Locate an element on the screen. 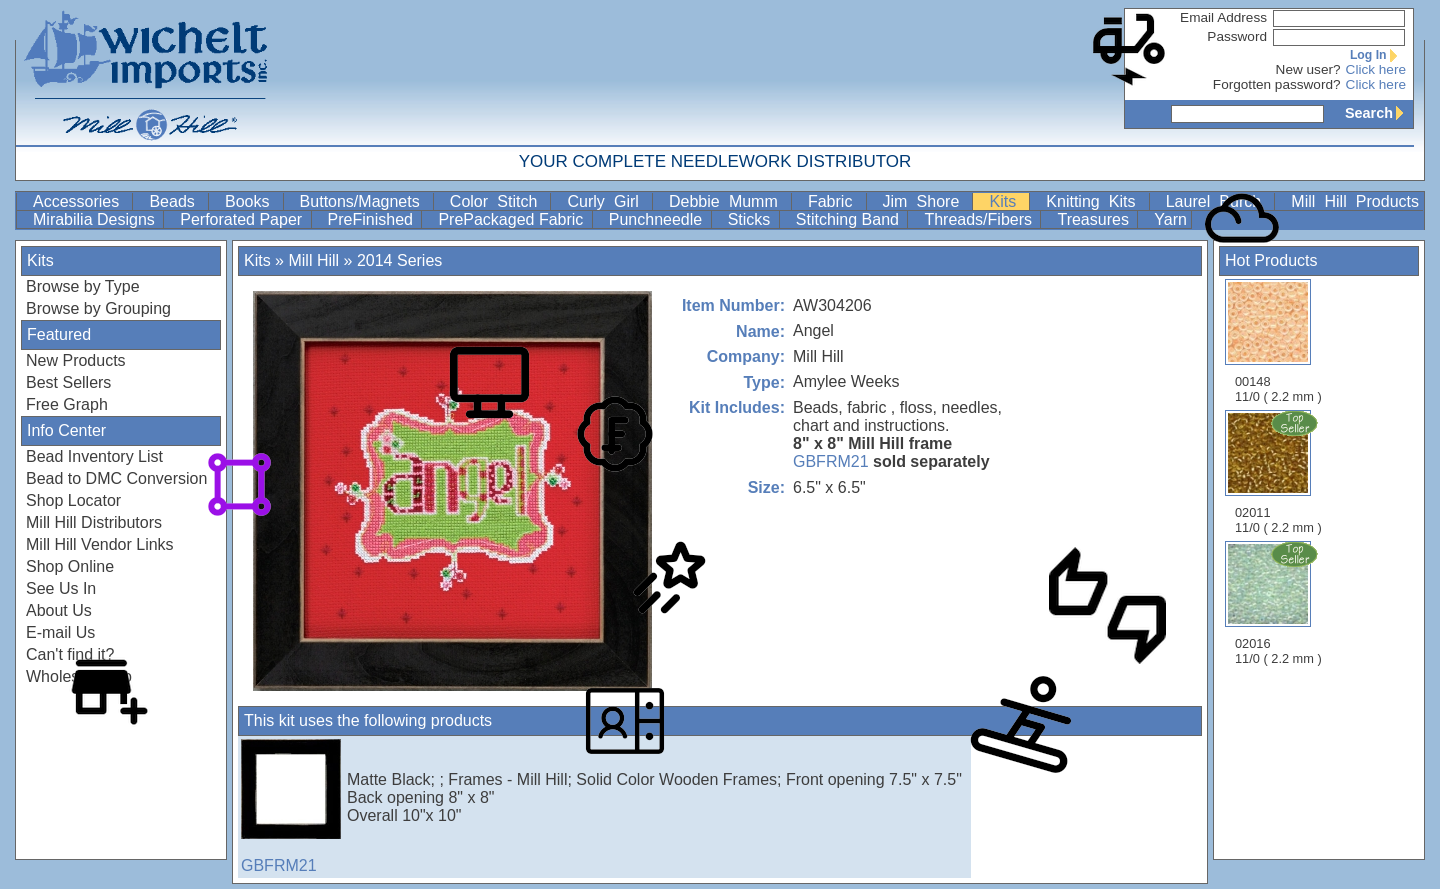  switch to desktop view is located at coordinates (489, 382).